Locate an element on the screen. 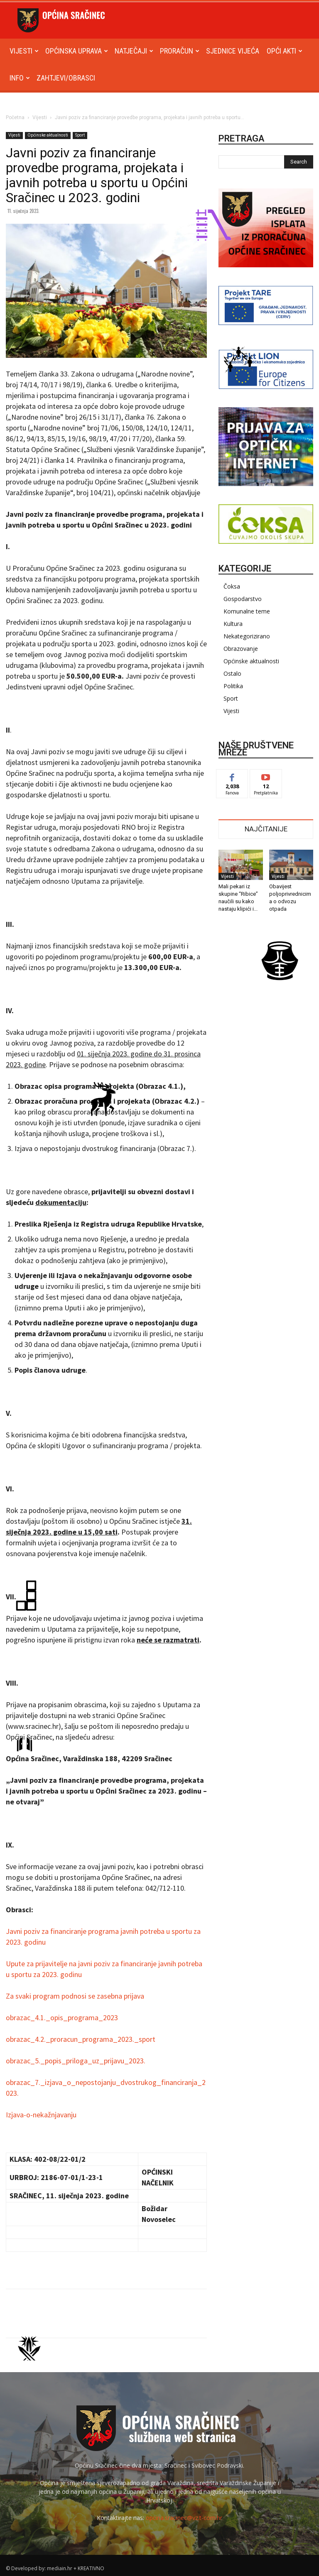  represents a tetris J-block piece is located at coordinates (26, 1596).